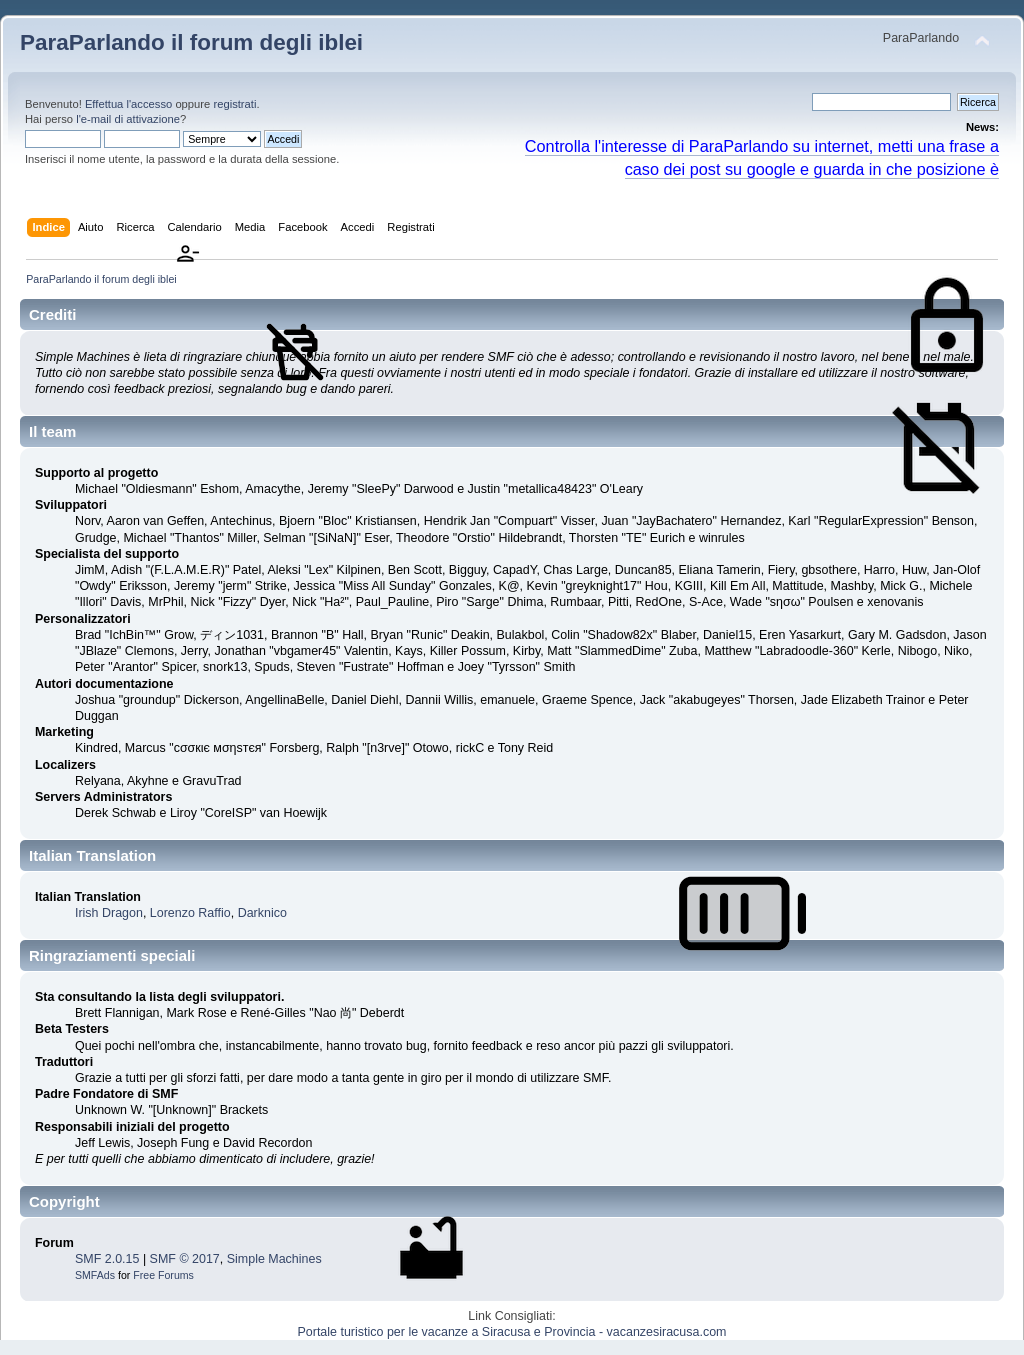 Image resolution: width=1024 pixels, height=1355 pixels. What do you see at coordinates (939, 447) in the screenshot?
I see `backpacks not allowed in this area` at bounding box center [939, 447].